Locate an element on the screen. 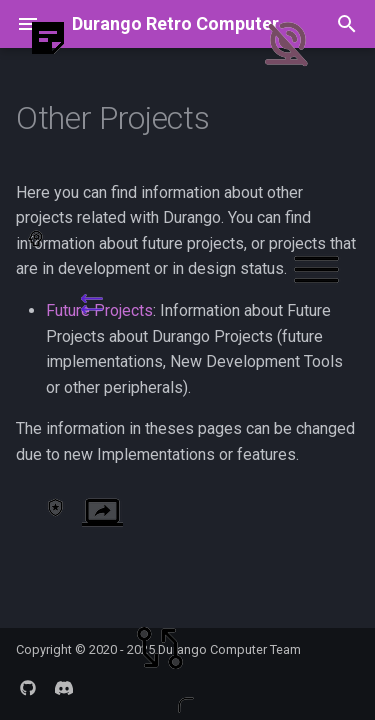 The width and height of the screenshot is (375, 720). open navigation menu is located at coordinates (316, 269).